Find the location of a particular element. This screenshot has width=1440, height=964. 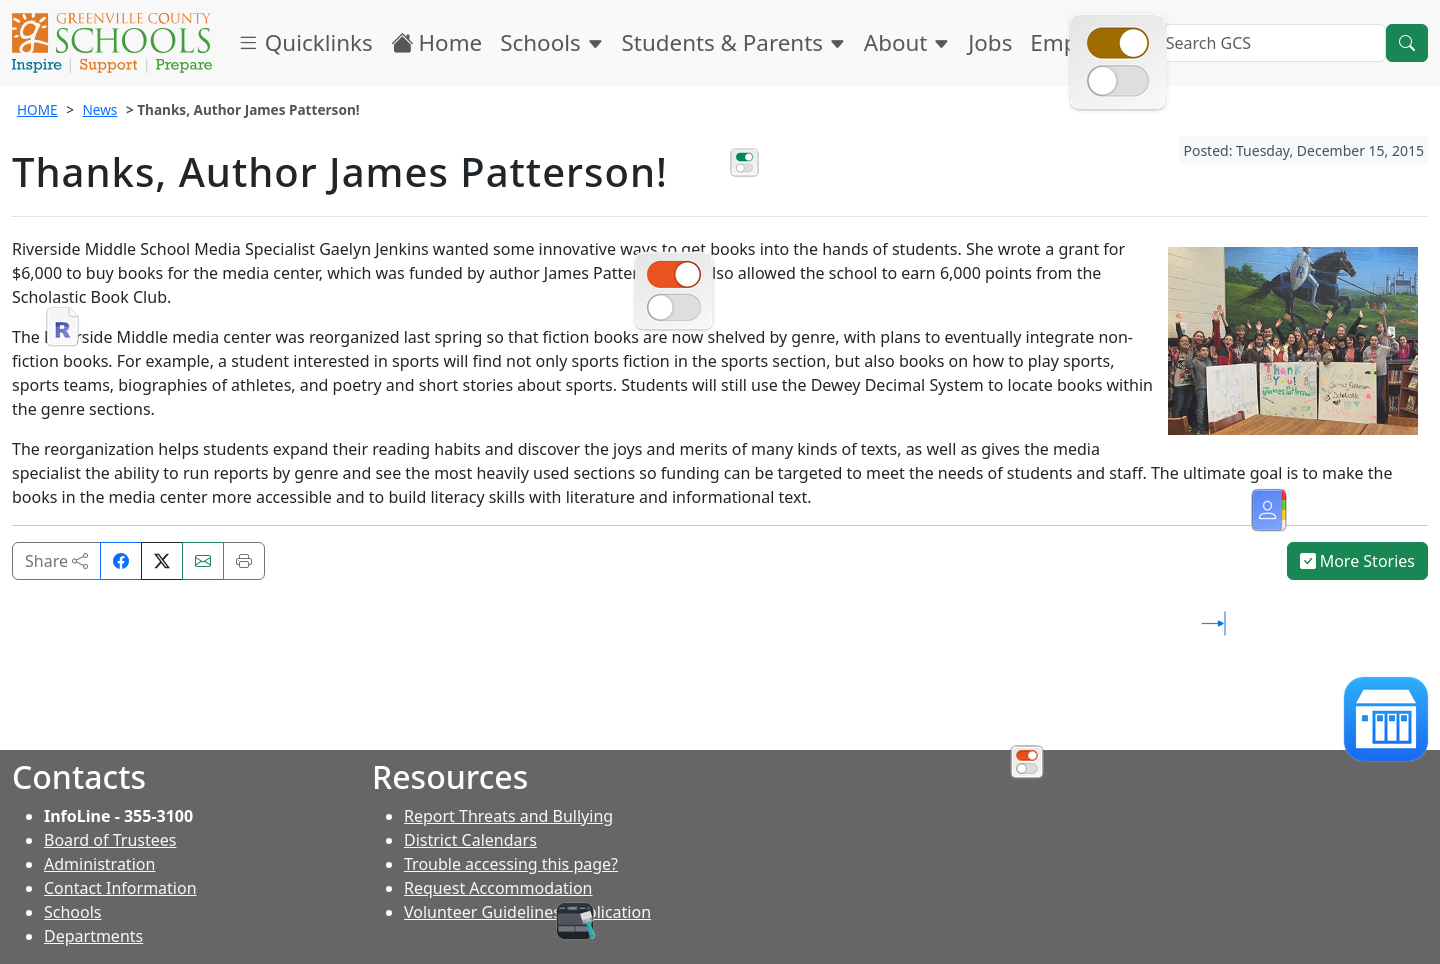

access desktop preferences and settings is located at coordinates (674, 291).